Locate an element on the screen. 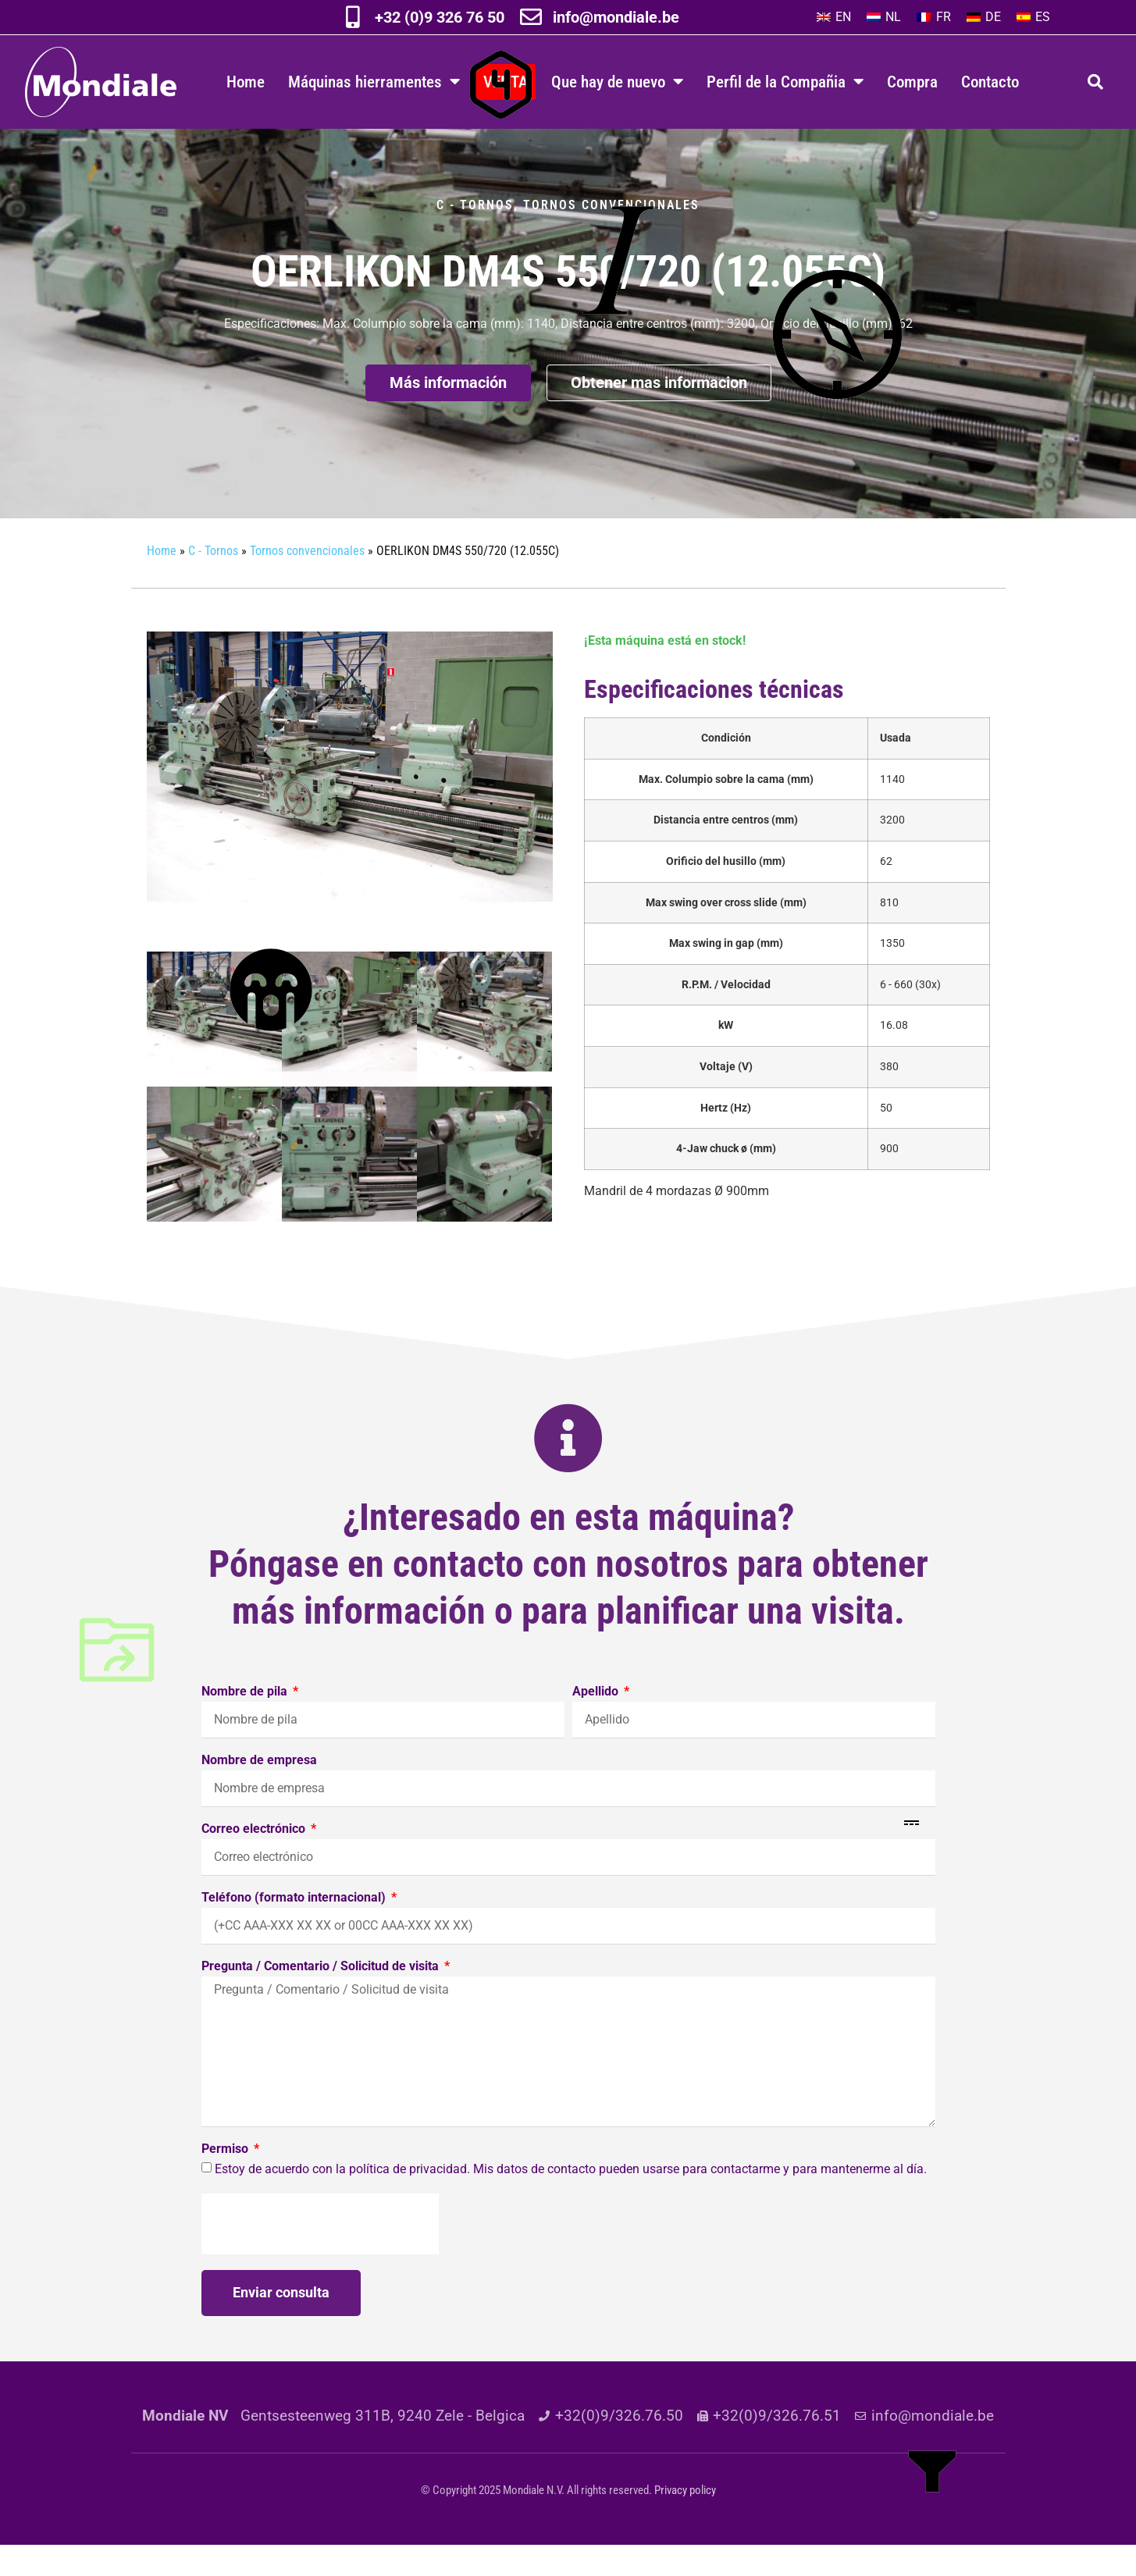 This screenshot has width=1136, height=2576. filter list or search results is located at coordinates (932, 2471).